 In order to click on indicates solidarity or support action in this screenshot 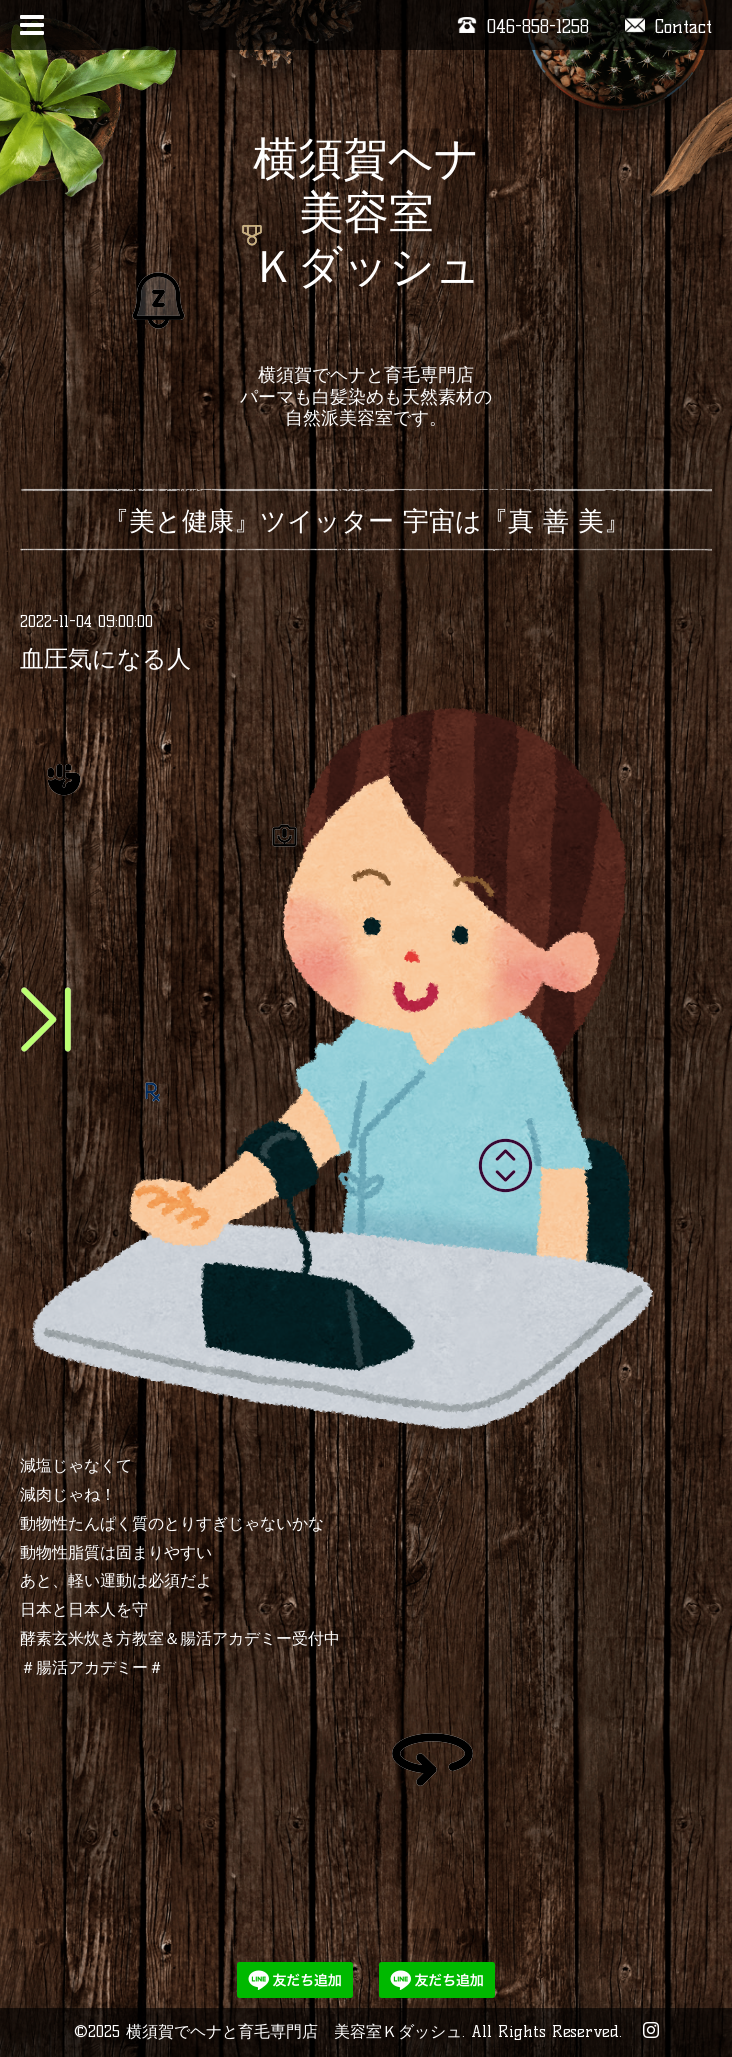, I will do `click(64, 779)`.